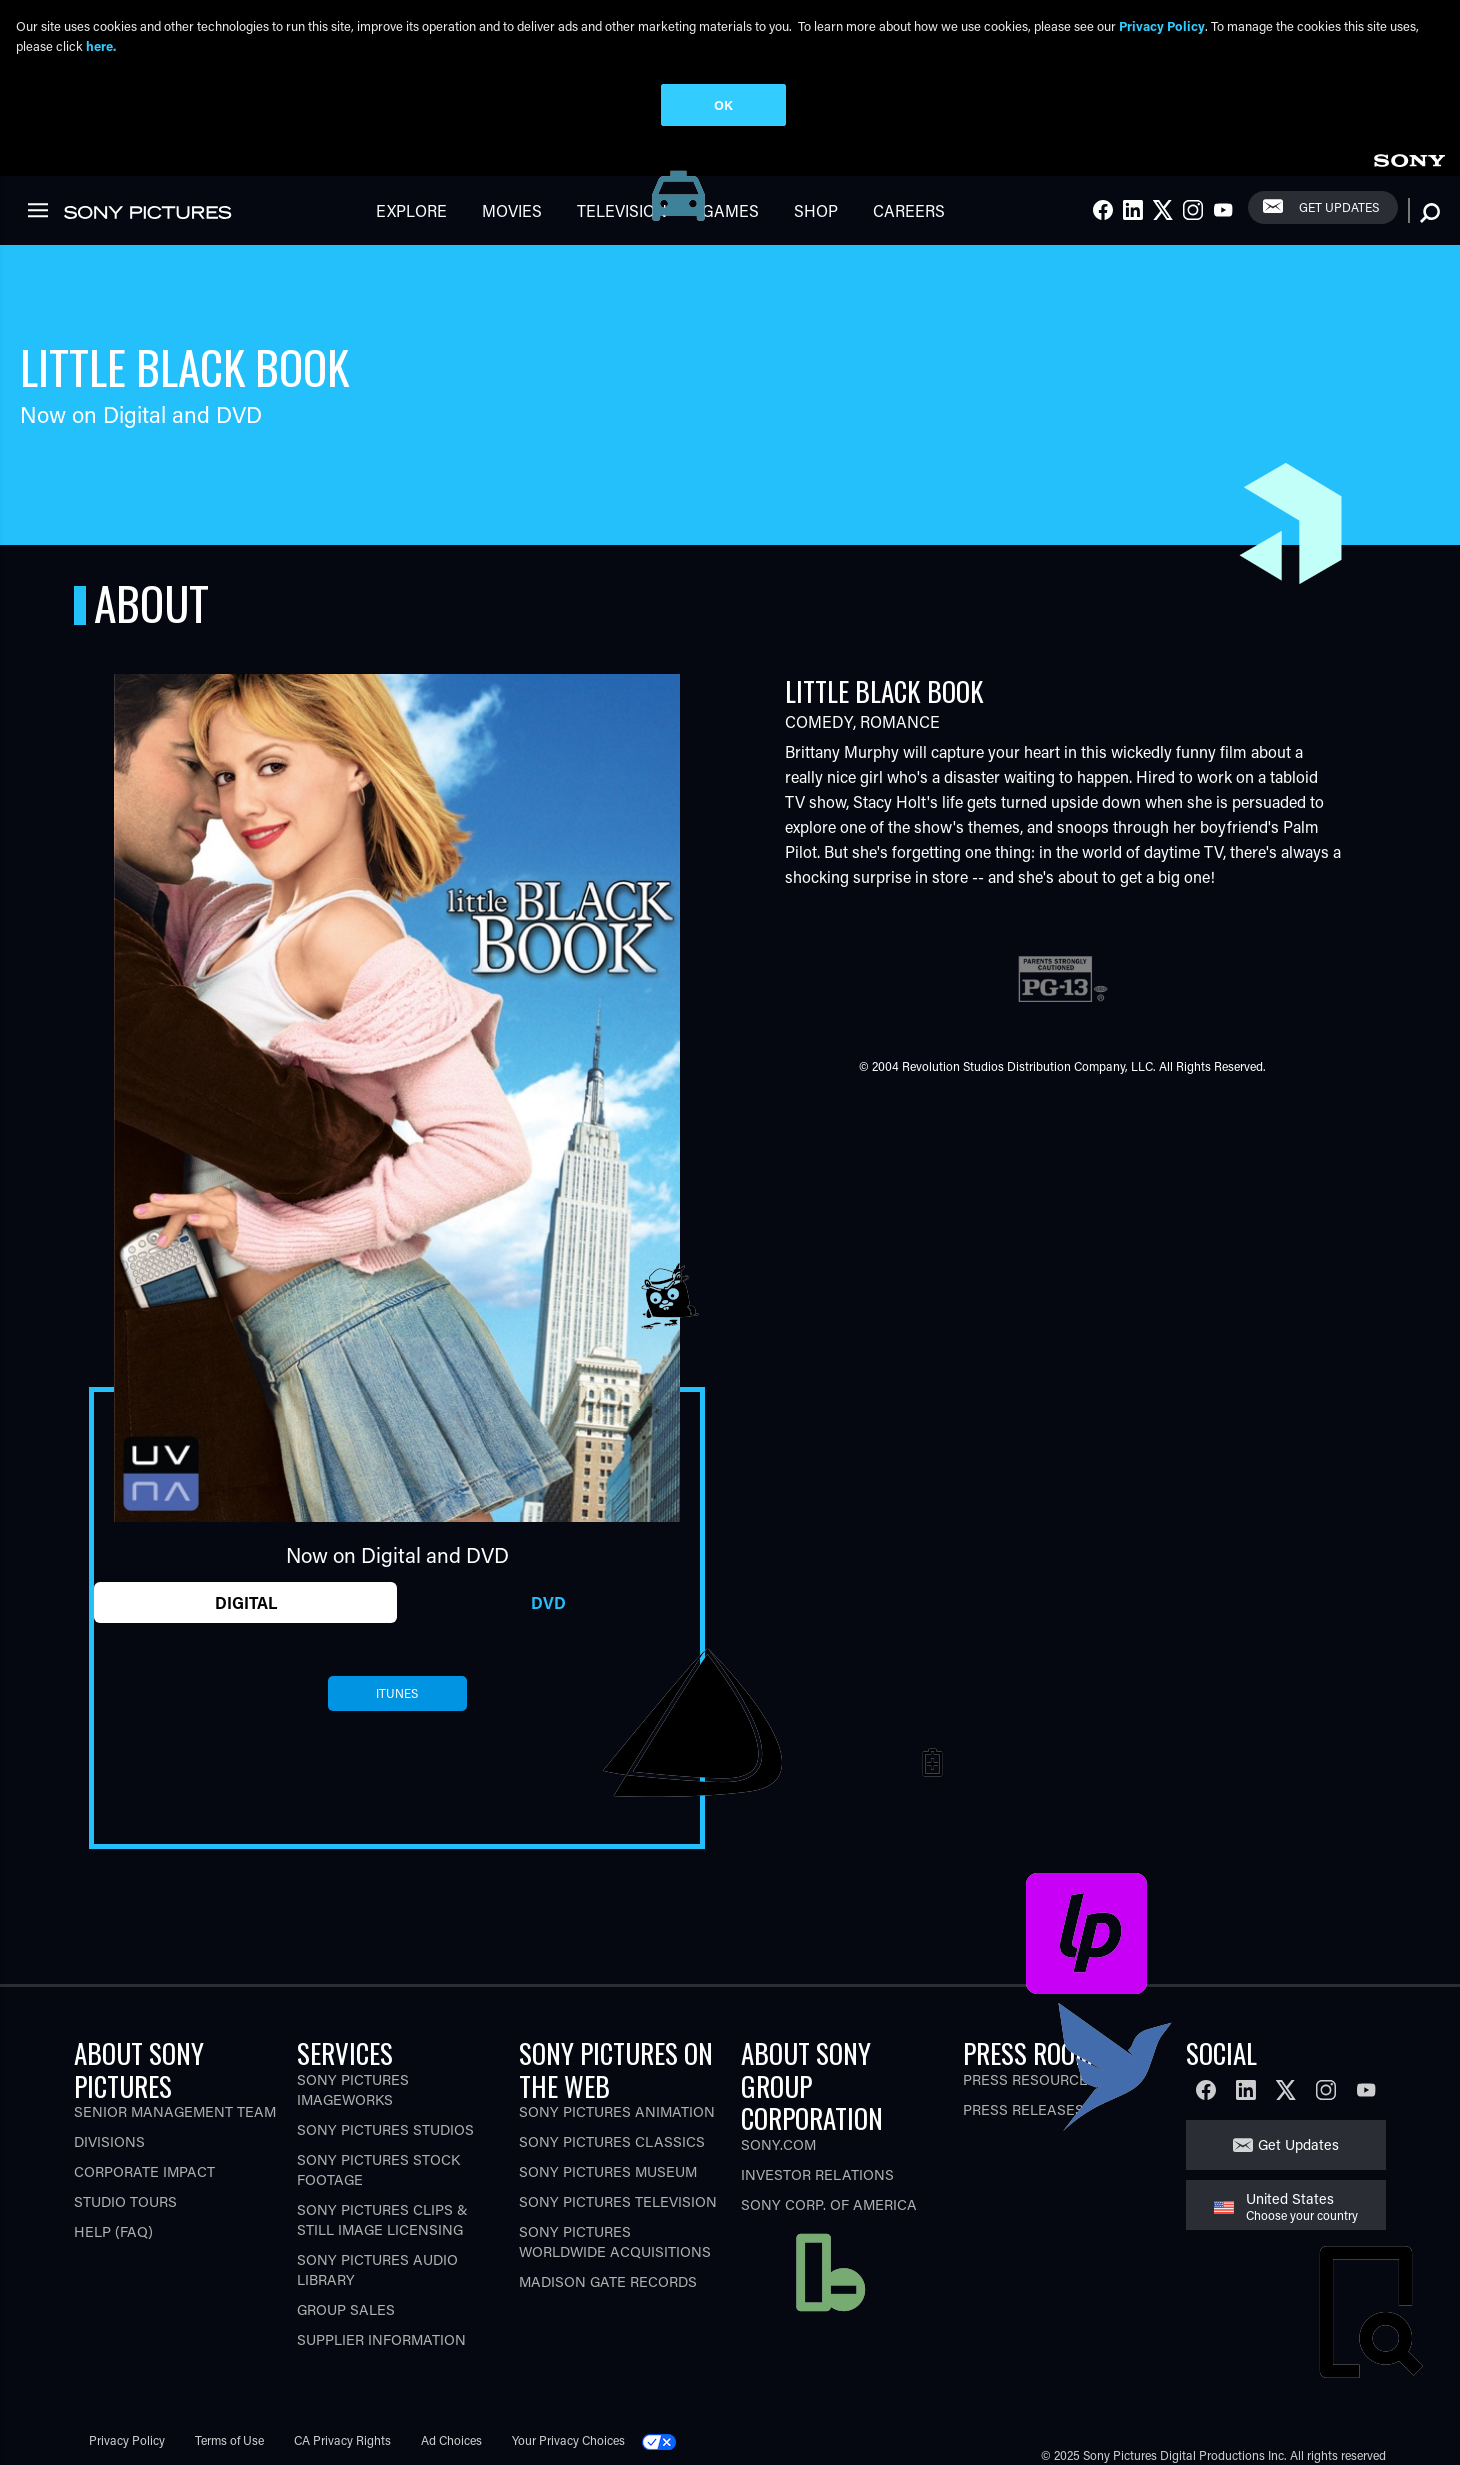 The width and height of the screenshot is (1460, 2465). What do you see at coordinates (932, 1762) in the screenshot?
I see `enable battery saver mode` at bounding box center [932, 1762].